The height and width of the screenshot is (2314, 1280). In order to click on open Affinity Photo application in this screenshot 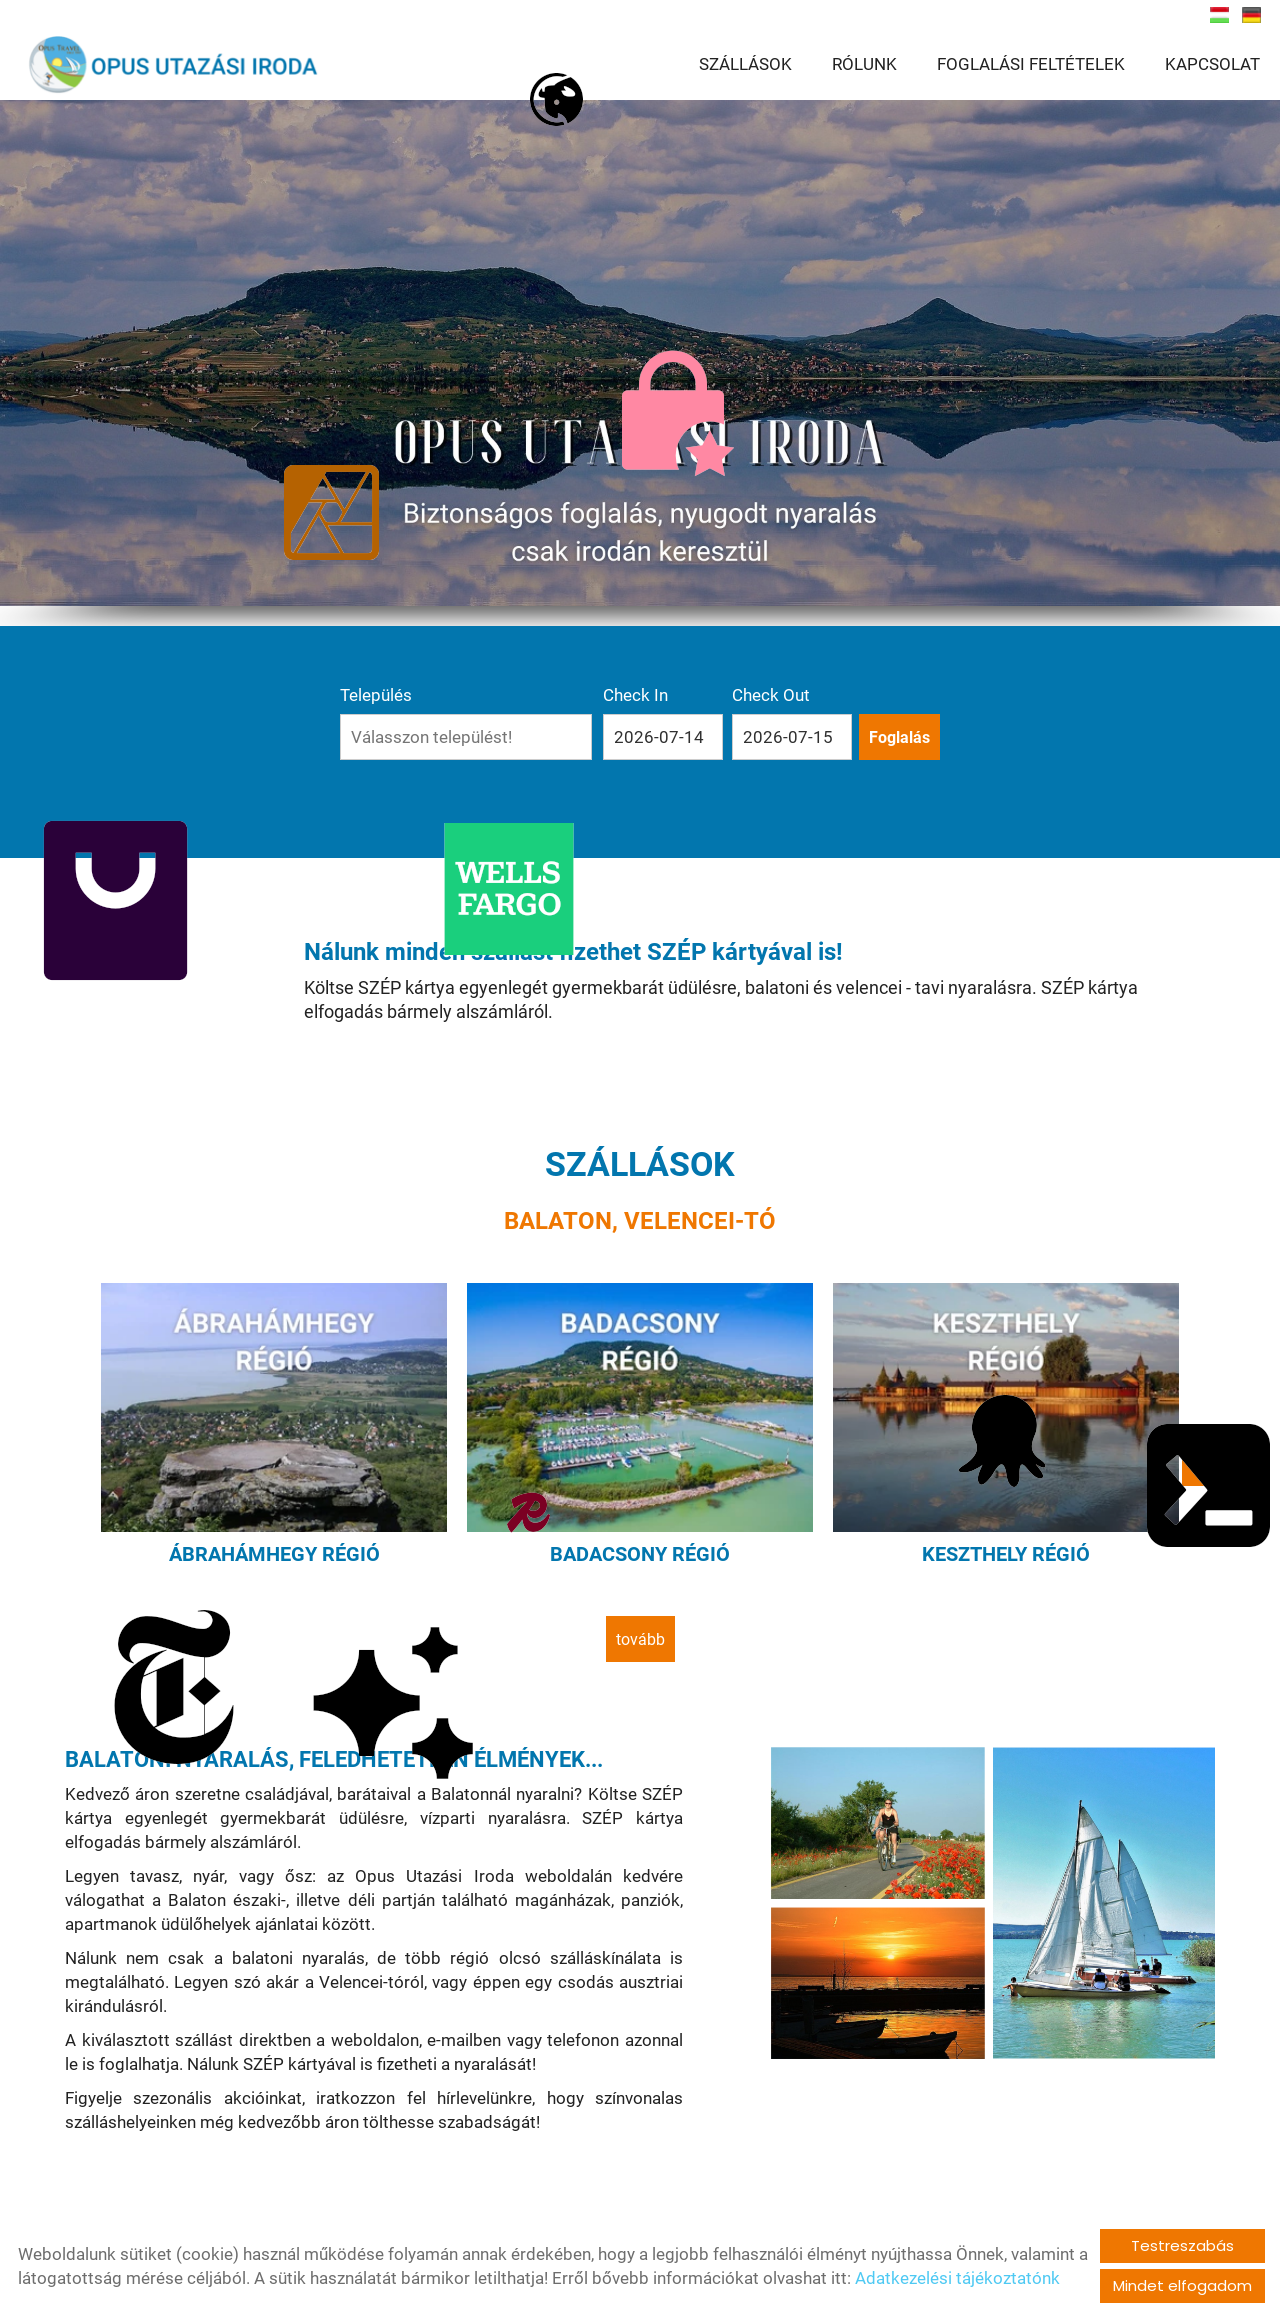, I will do `click(331, 512)`.